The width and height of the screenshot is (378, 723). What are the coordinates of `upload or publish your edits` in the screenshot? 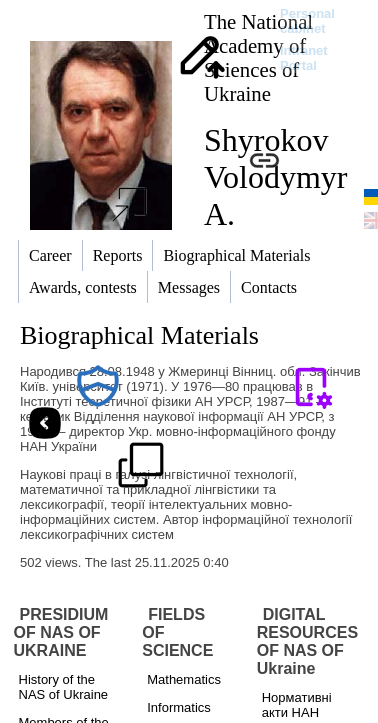 It's located at (200, 54).